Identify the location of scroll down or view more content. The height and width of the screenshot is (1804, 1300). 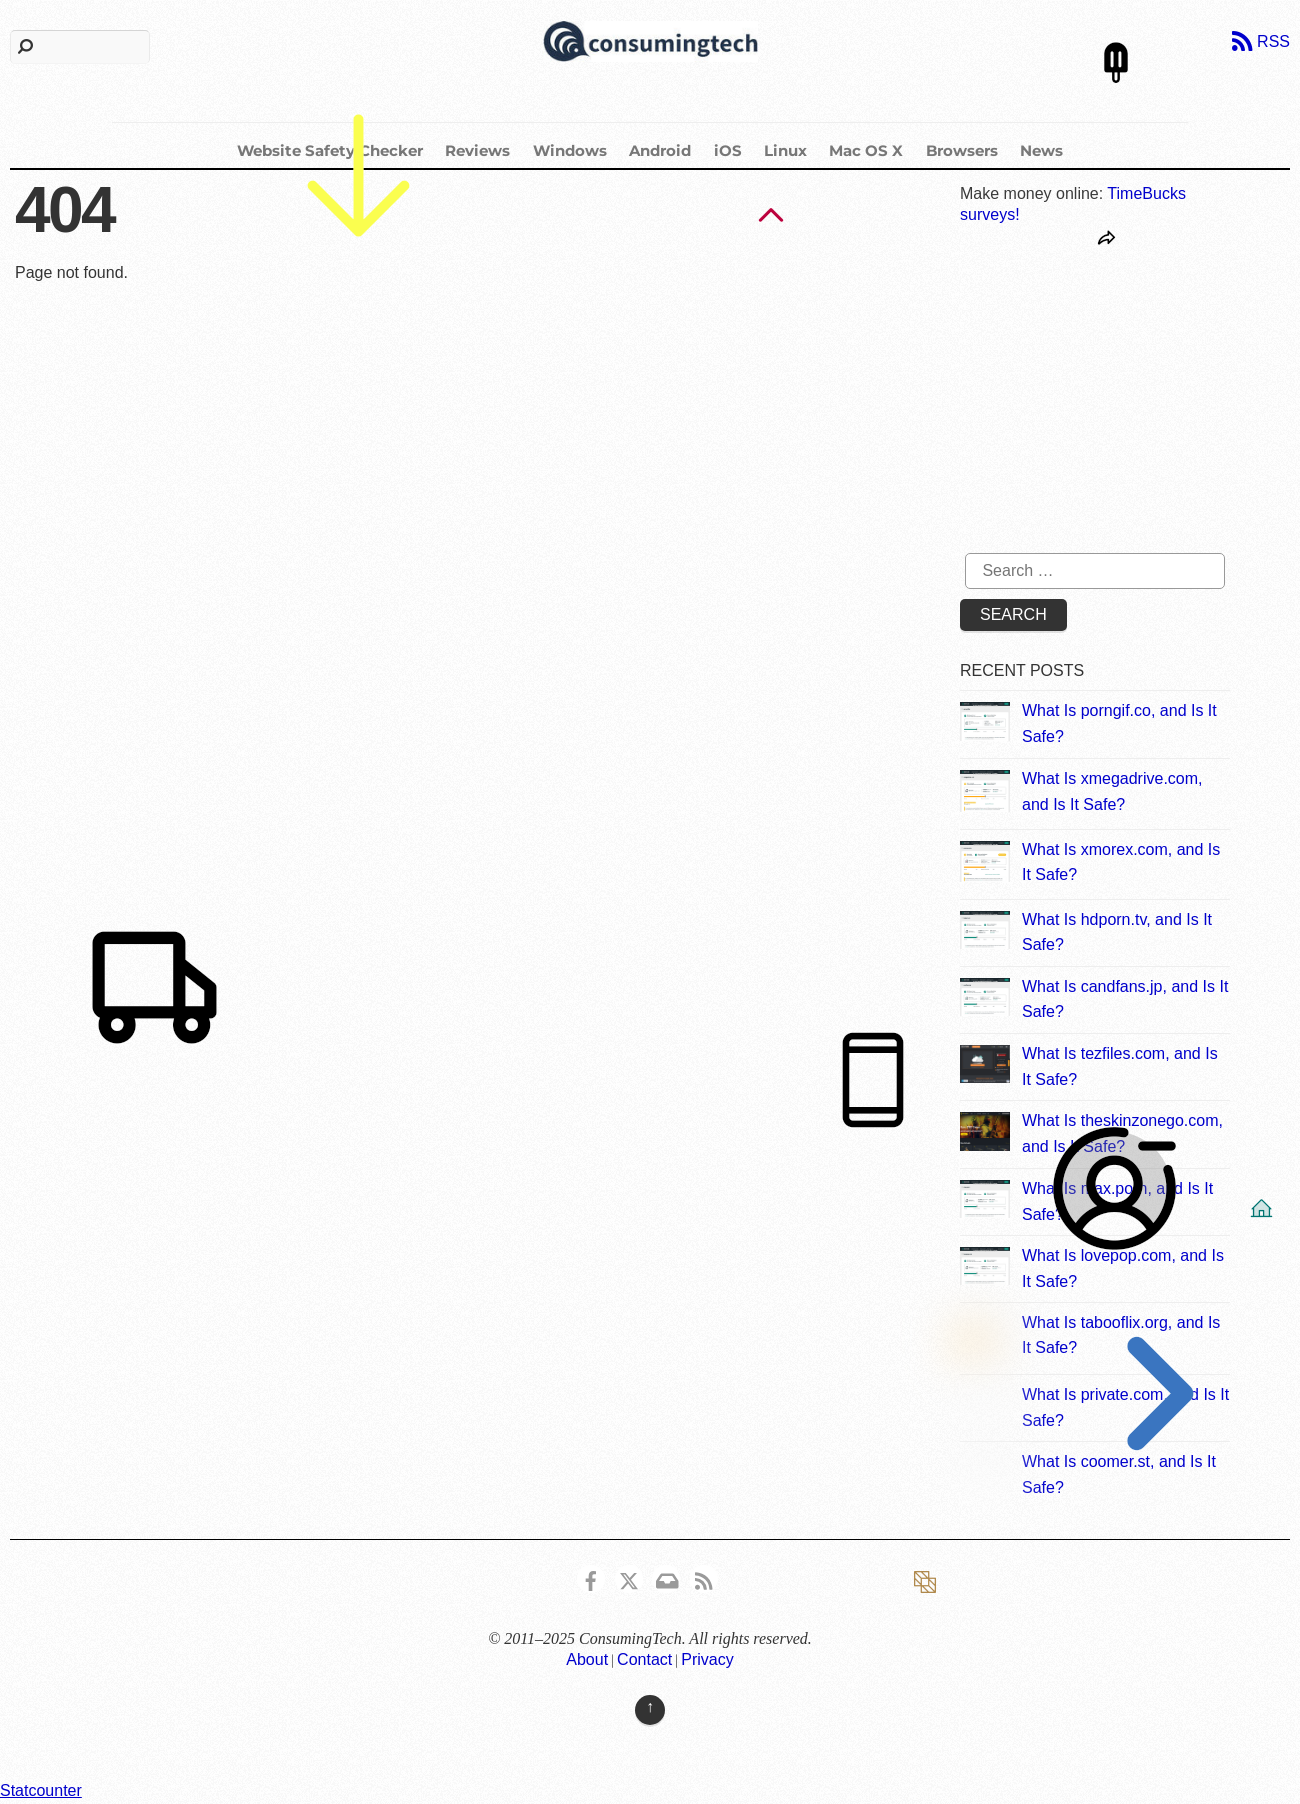
(358, 175).